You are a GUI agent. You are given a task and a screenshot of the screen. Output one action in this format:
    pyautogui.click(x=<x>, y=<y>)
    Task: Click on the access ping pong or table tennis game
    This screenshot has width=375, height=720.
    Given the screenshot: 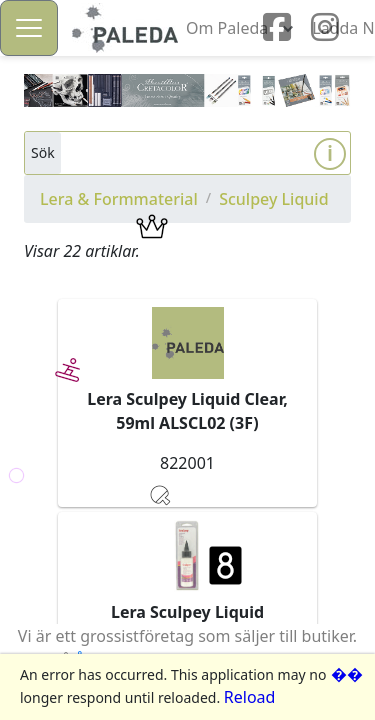 What is the action you would take?
    pyautogui.click(x=160, y=495)
    